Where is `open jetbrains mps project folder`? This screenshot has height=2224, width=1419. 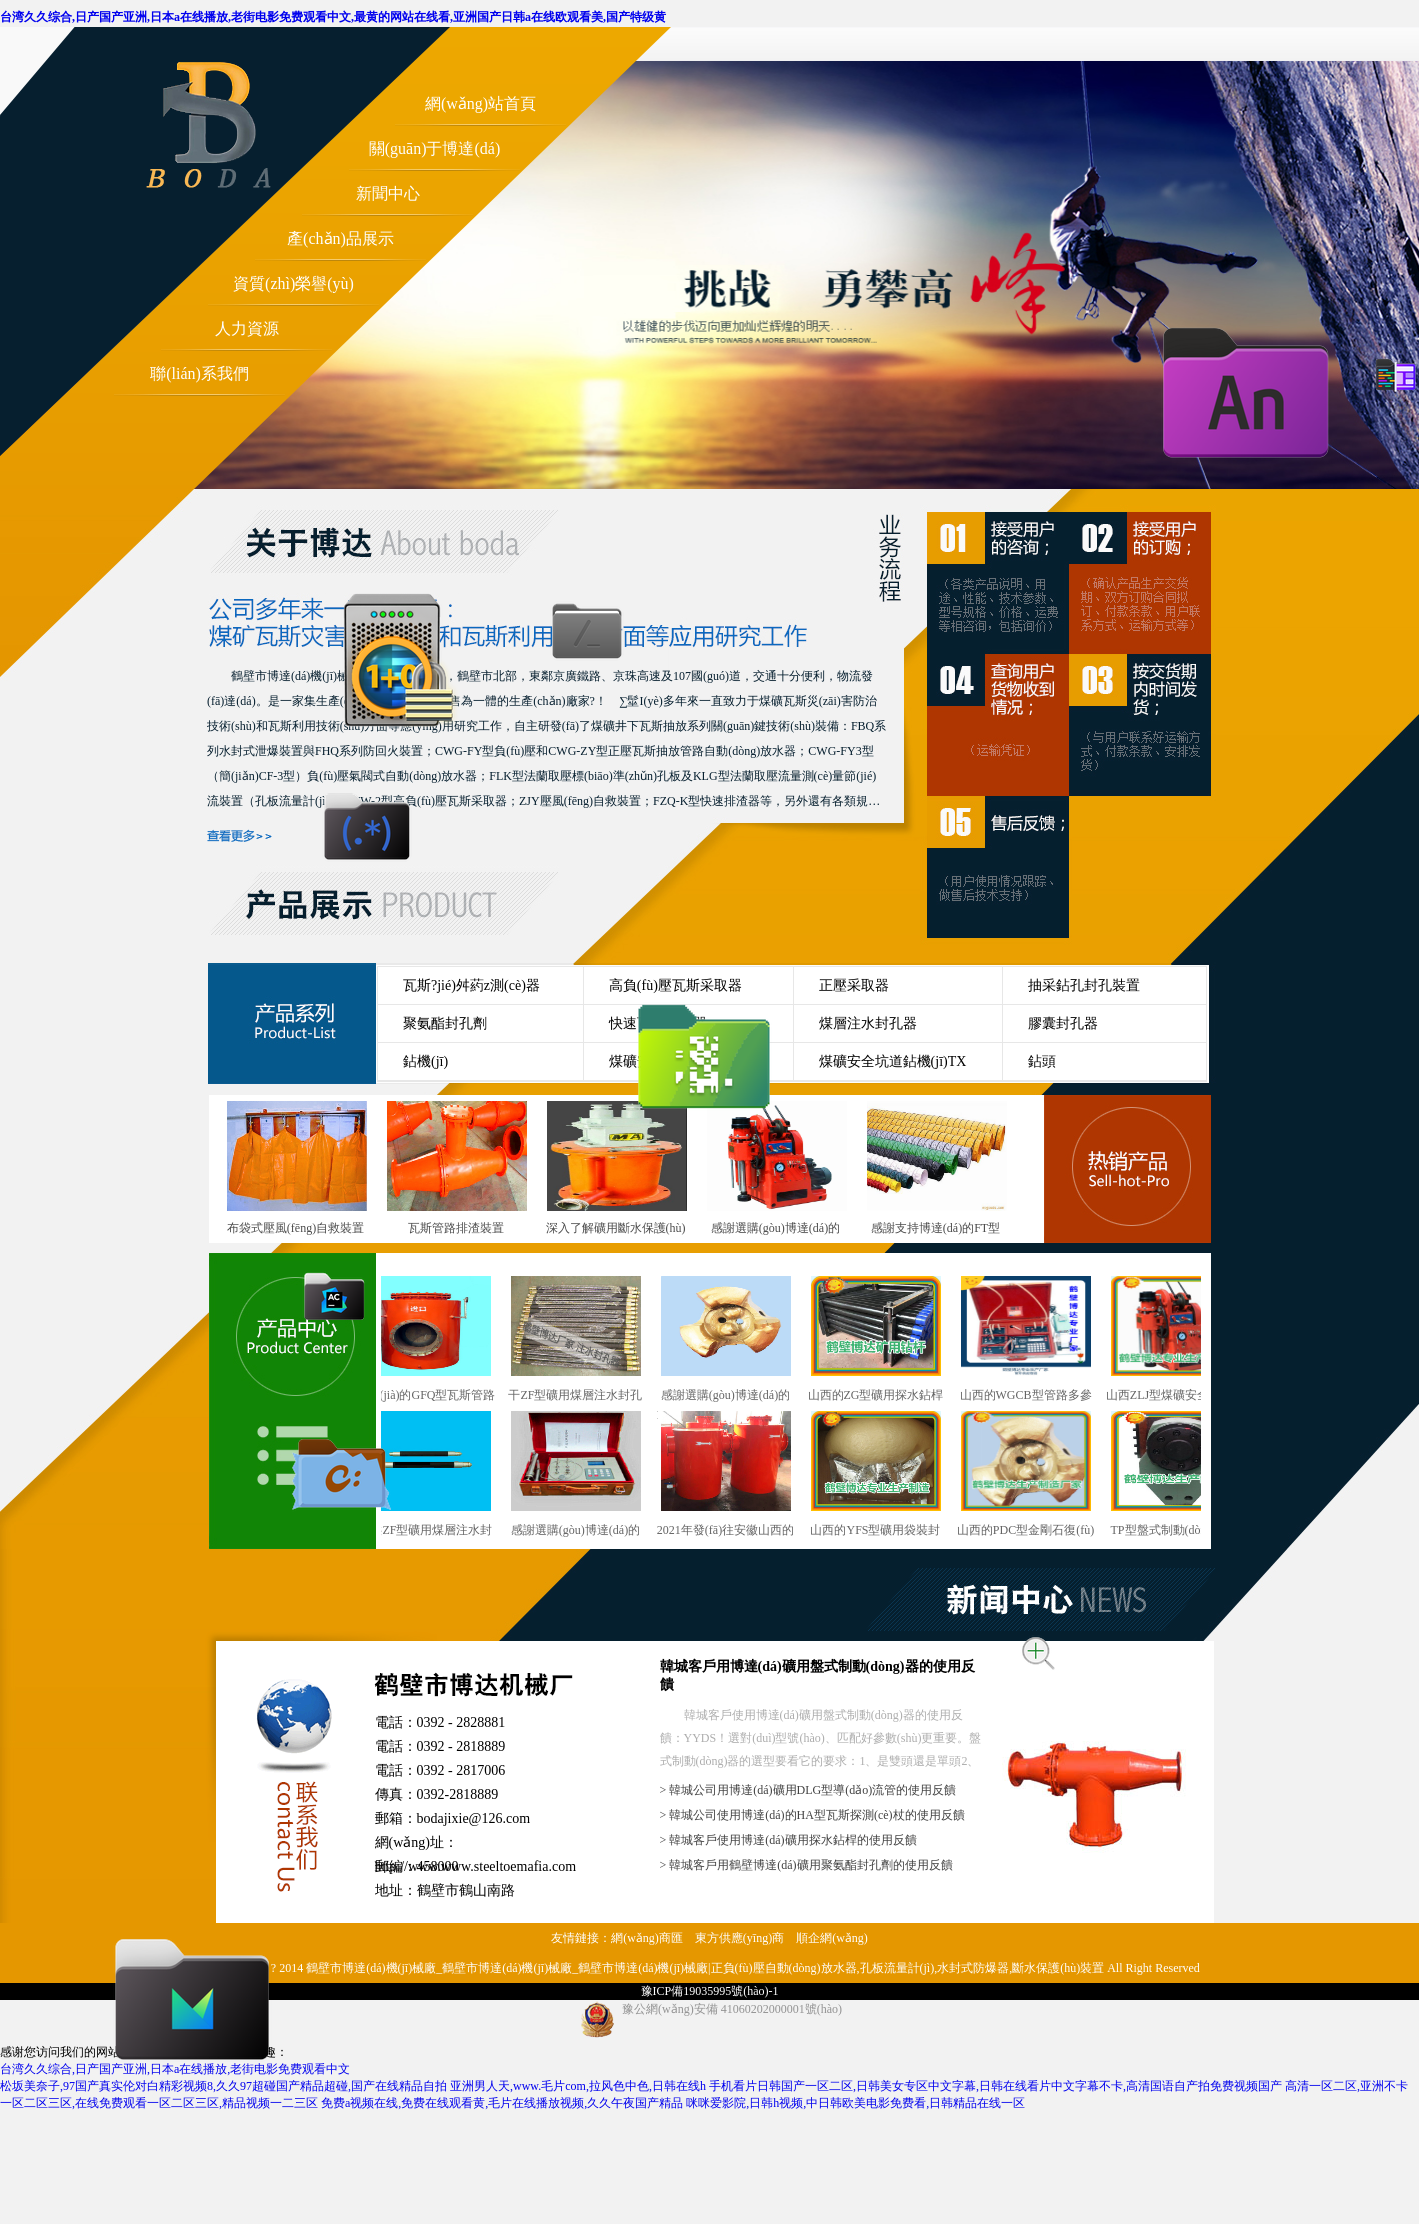 open jetbrains mps project folder is located at coordinates (191, 2003).